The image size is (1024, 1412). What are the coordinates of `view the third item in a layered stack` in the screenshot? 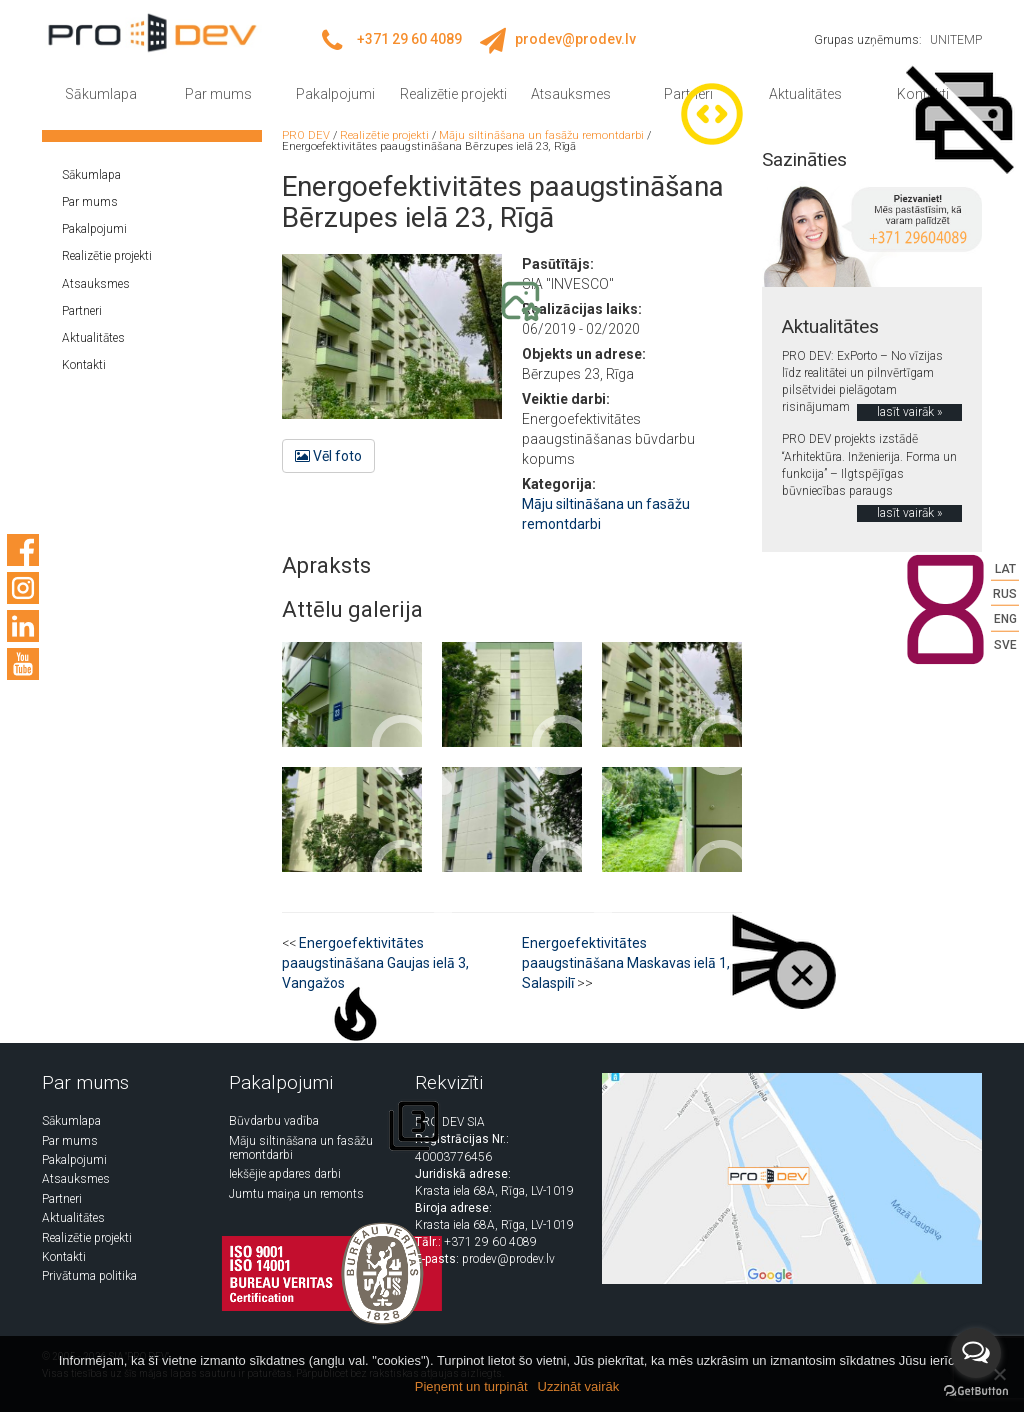 It's located at (414, 1126).